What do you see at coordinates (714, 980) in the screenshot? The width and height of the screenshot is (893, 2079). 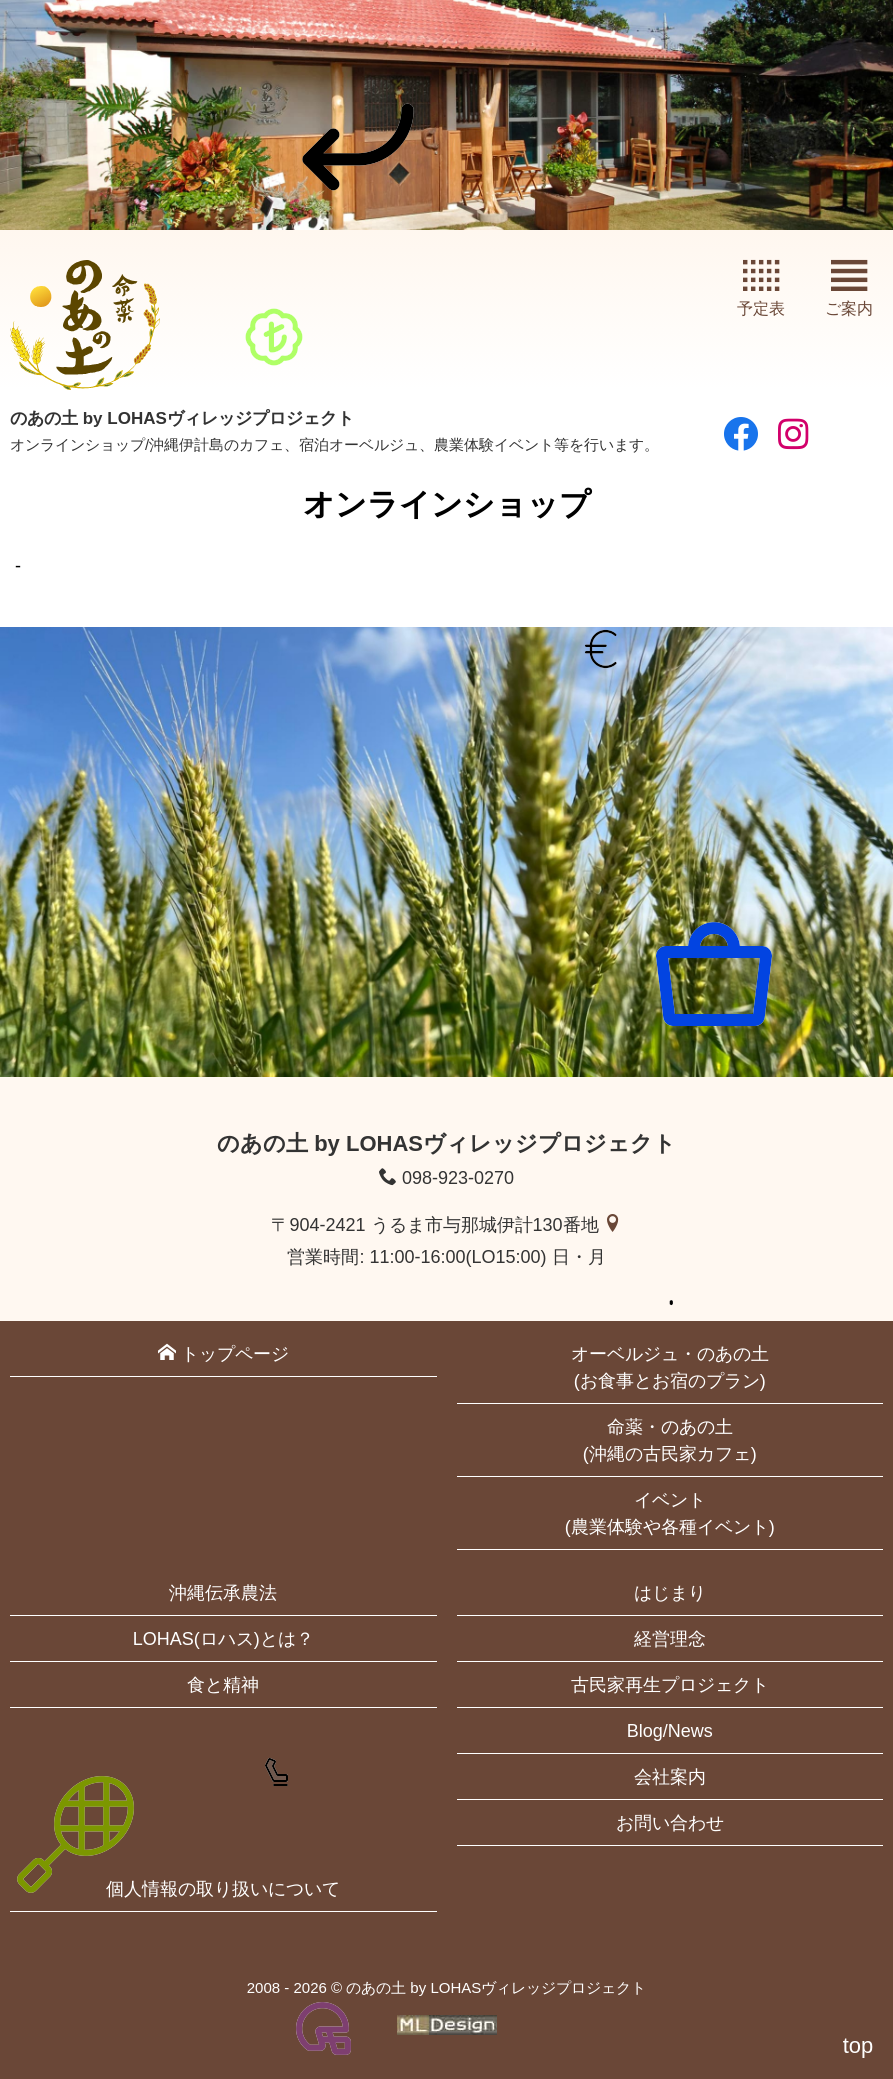 I see `view your shopping bag` at bounding box center [714, 980].